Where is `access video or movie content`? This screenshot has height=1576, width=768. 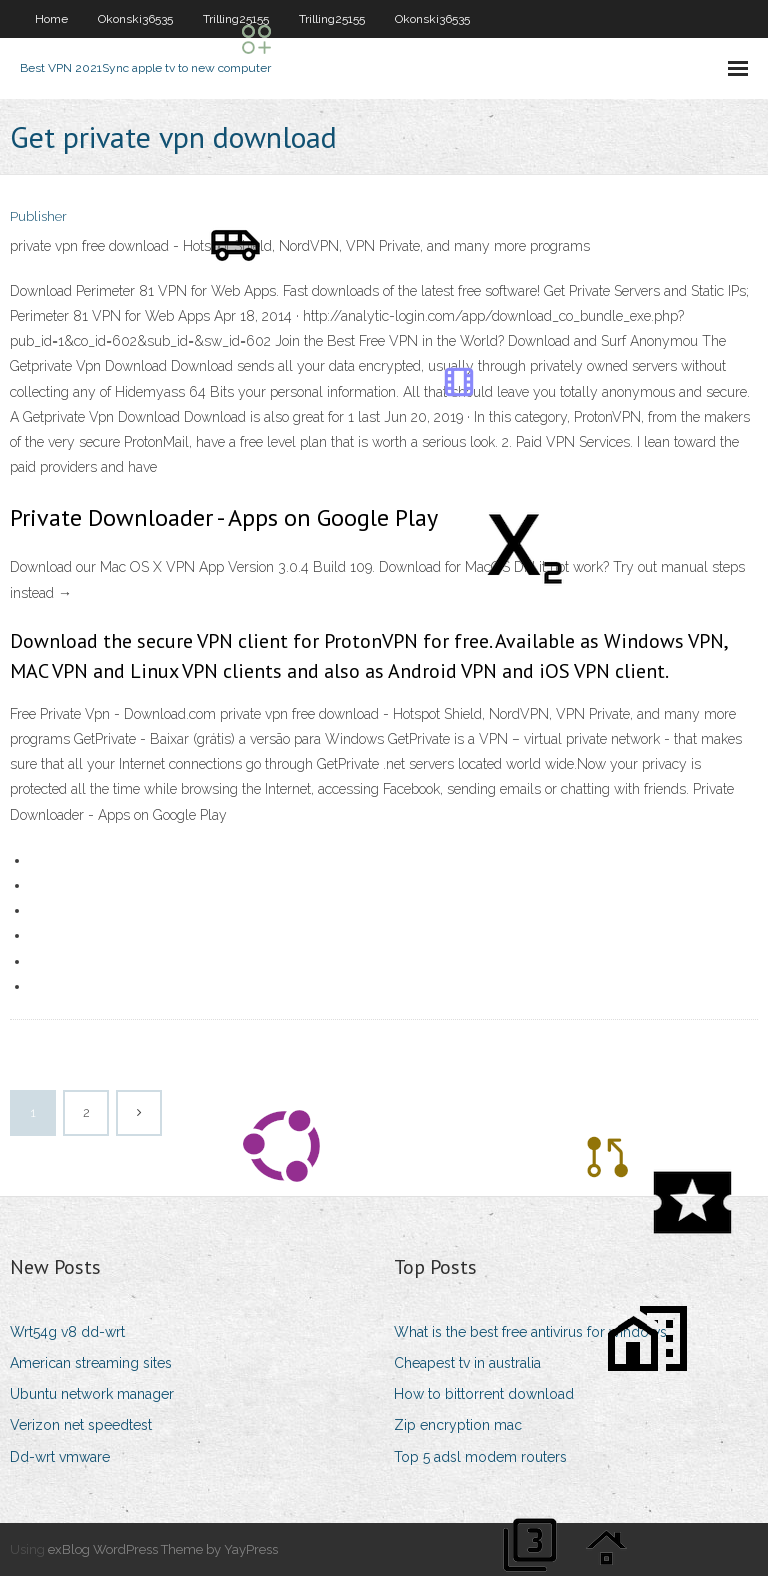
access video or movie content is located at coordinates (459, 382).